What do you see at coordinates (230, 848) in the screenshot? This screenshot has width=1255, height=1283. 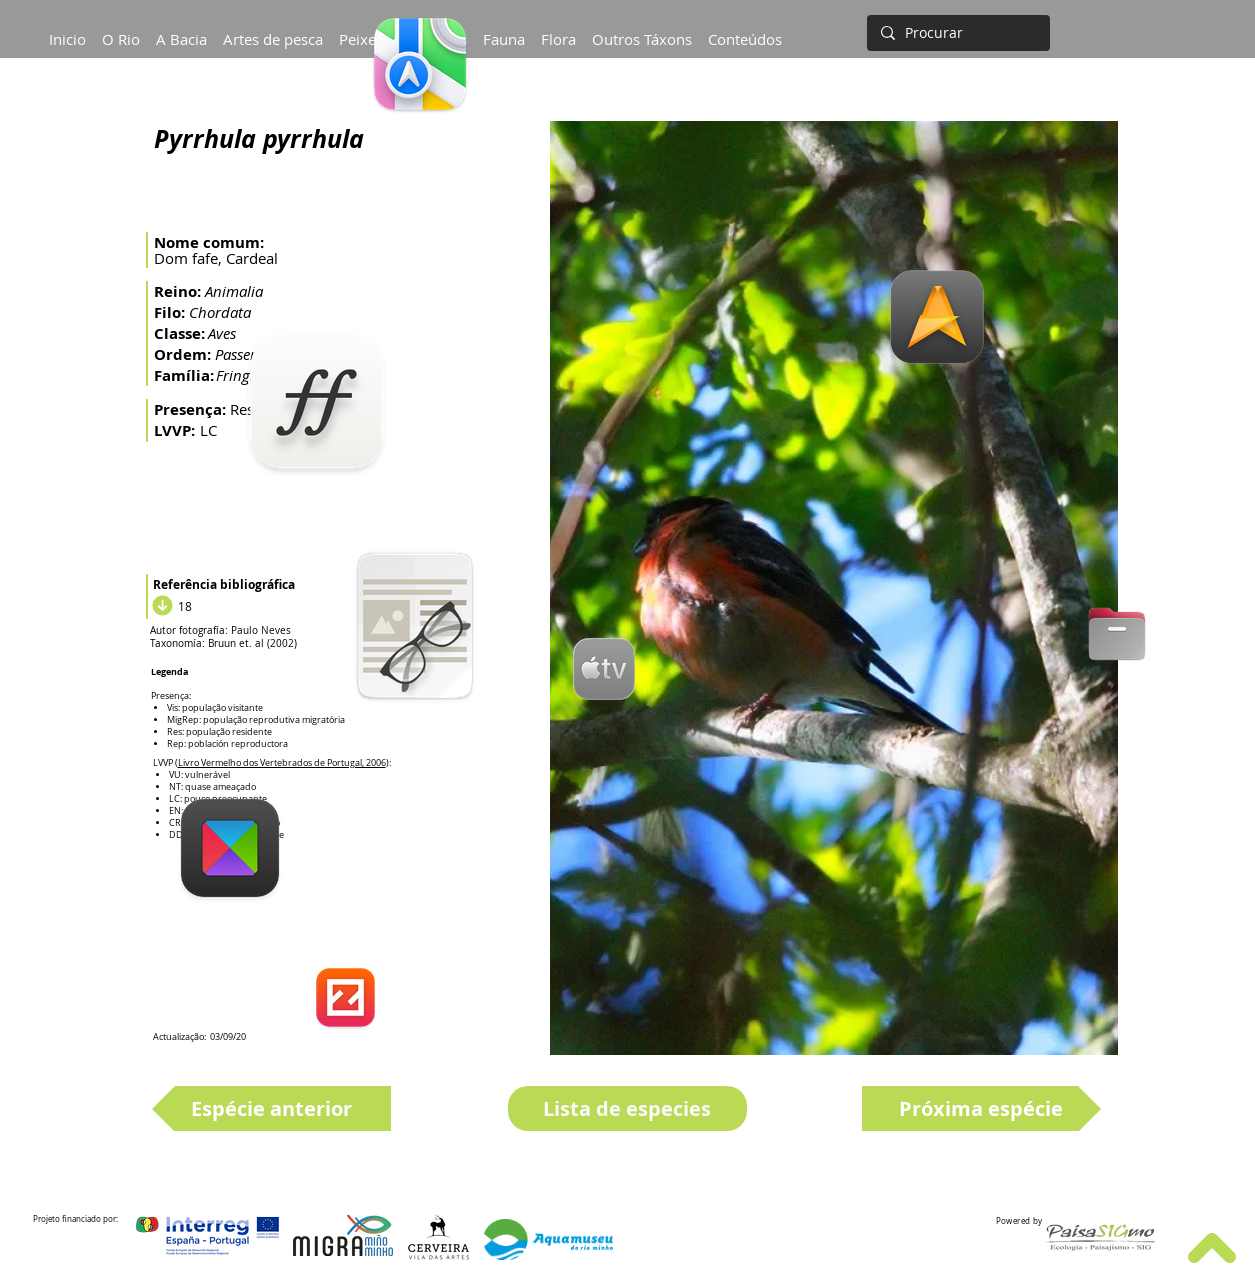 I see `launch gnome tetravex puzzle game` at bounding box center [230, 848].